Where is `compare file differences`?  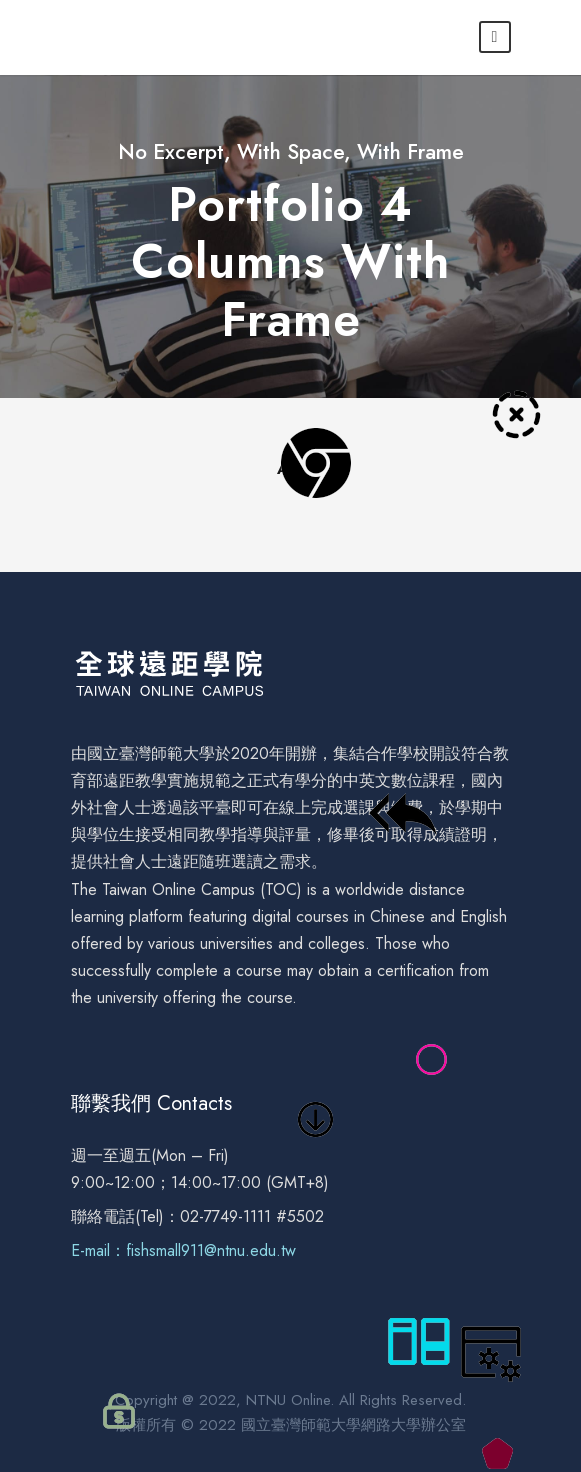 compare file differences is located at coordinates (416, 1341).